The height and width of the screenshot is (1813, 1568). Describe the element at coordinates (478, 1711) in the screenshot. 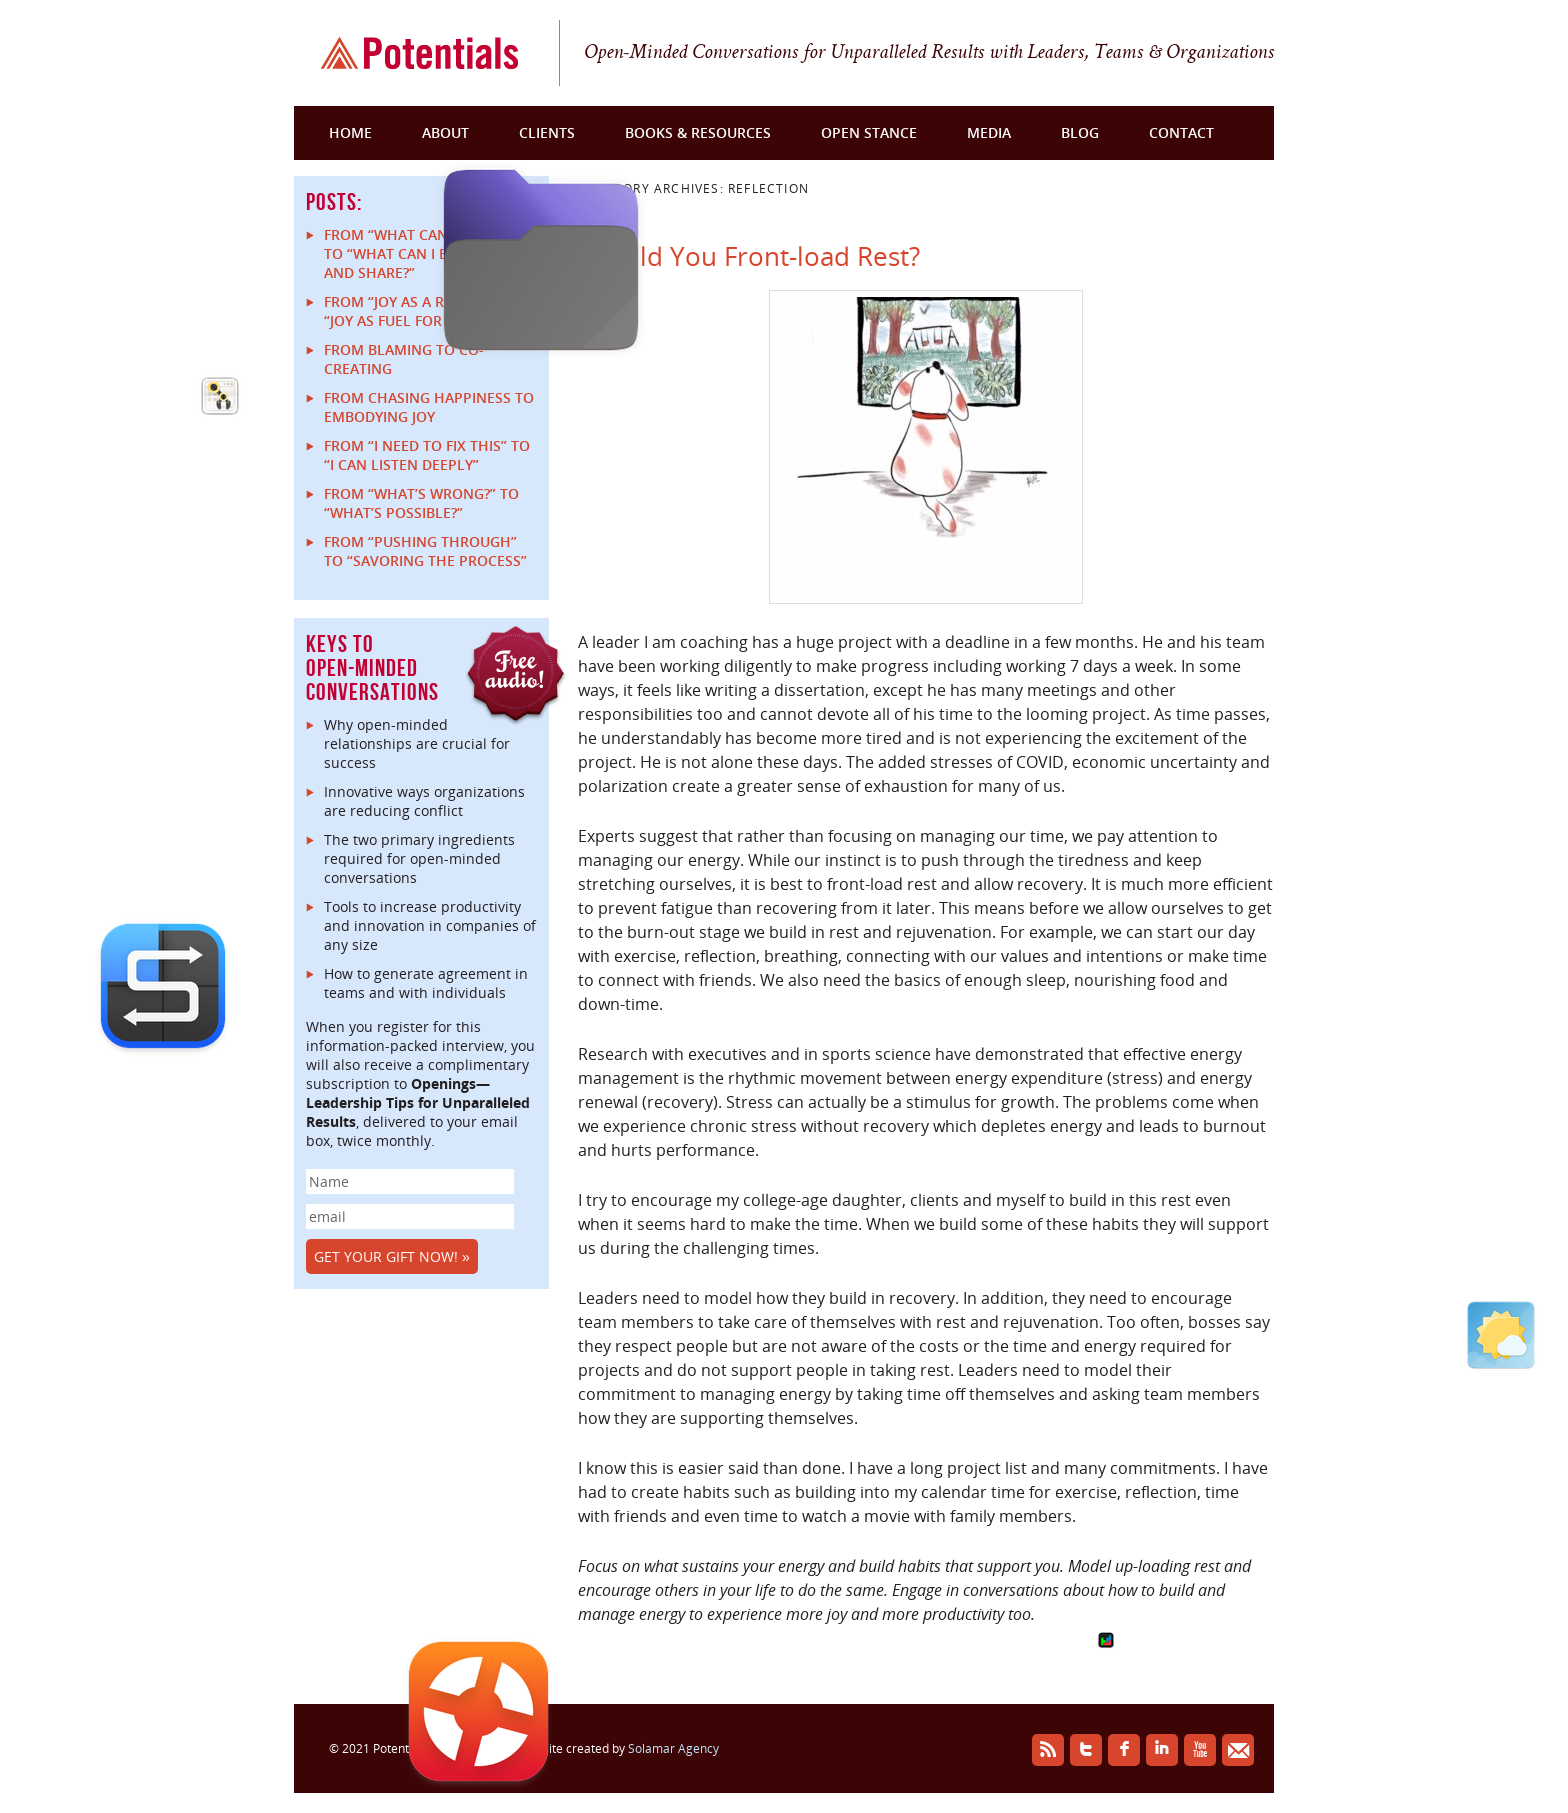

I see `launch Team Fortress 2` at that location.